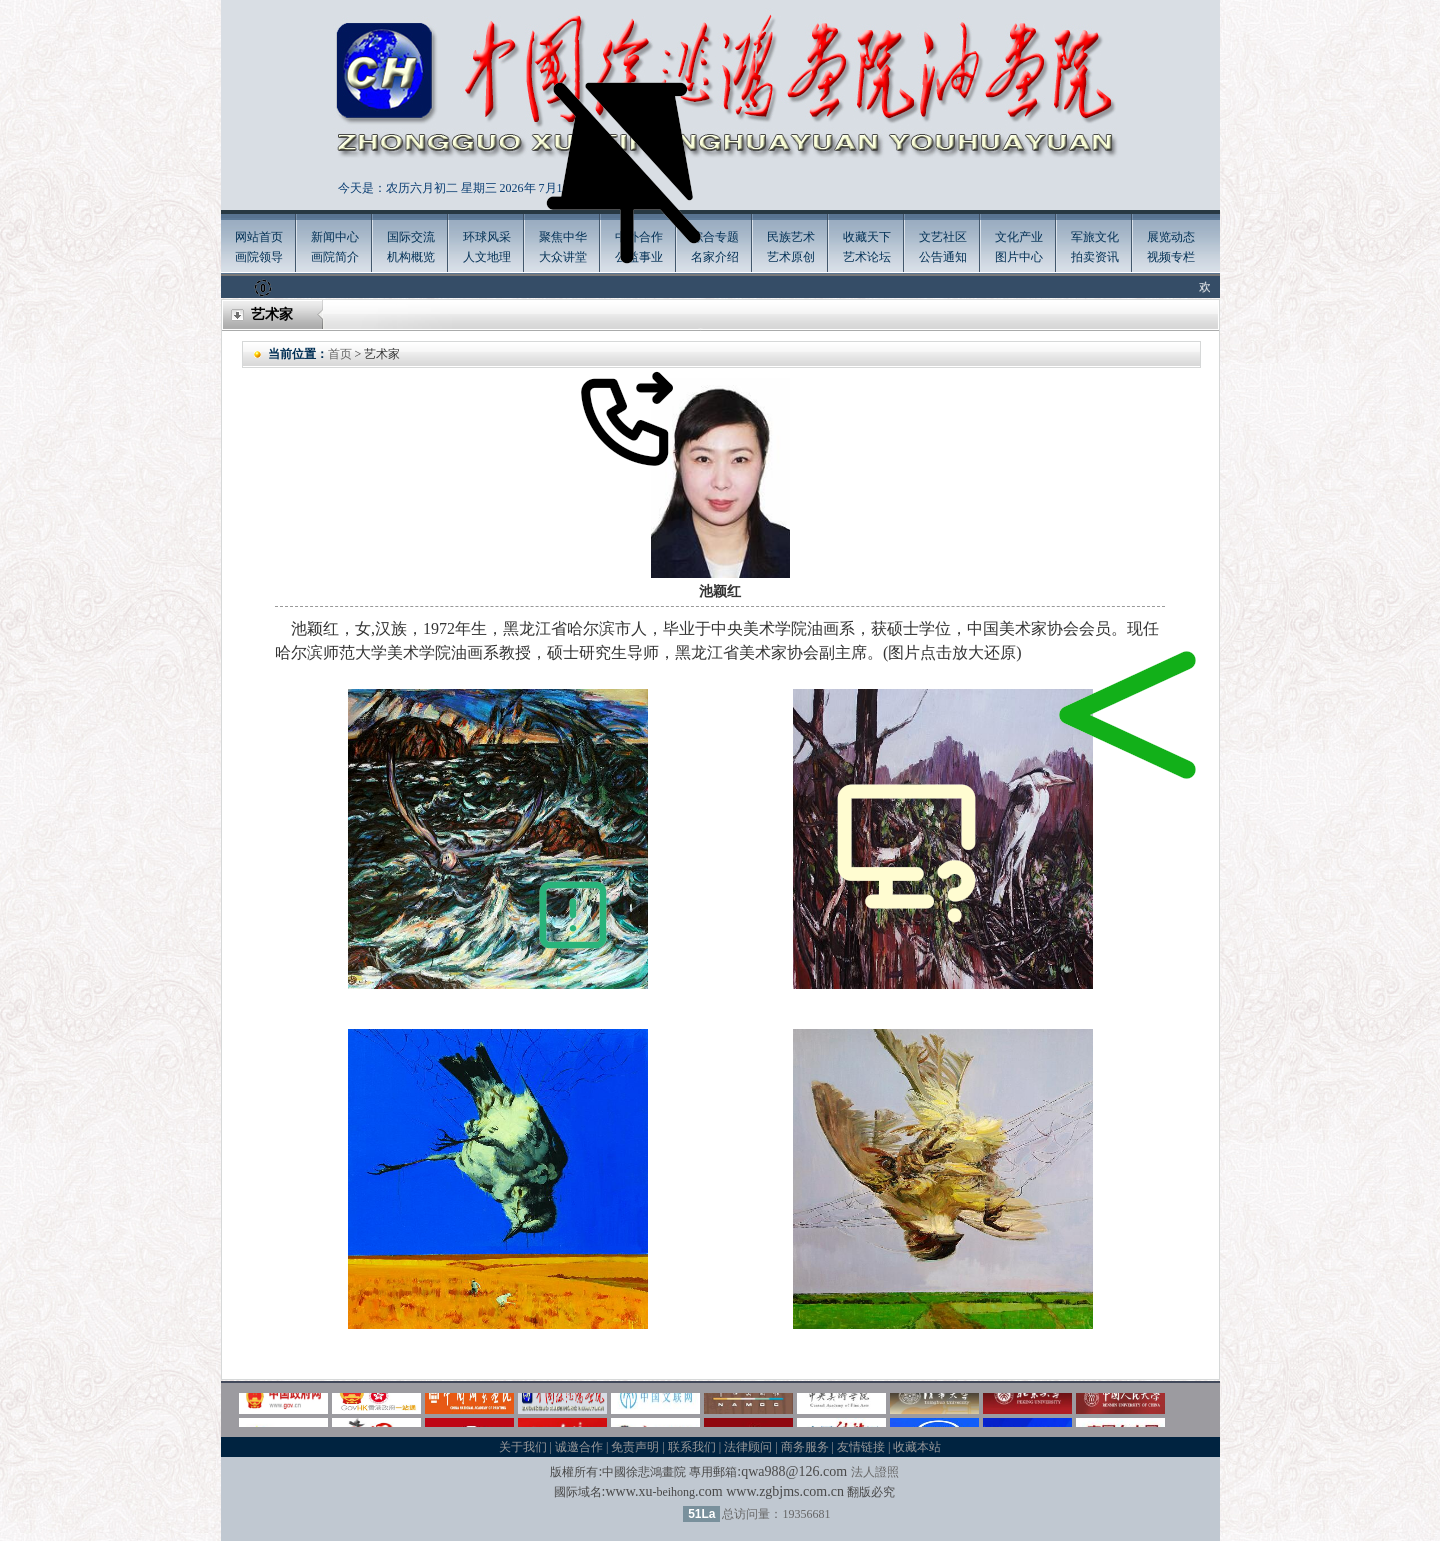 The image size is (1440, 1541). What do you see at coordinates (627, 420) in the screenshot?
I see `make an outgoing call` at bounding box center [627, 420].